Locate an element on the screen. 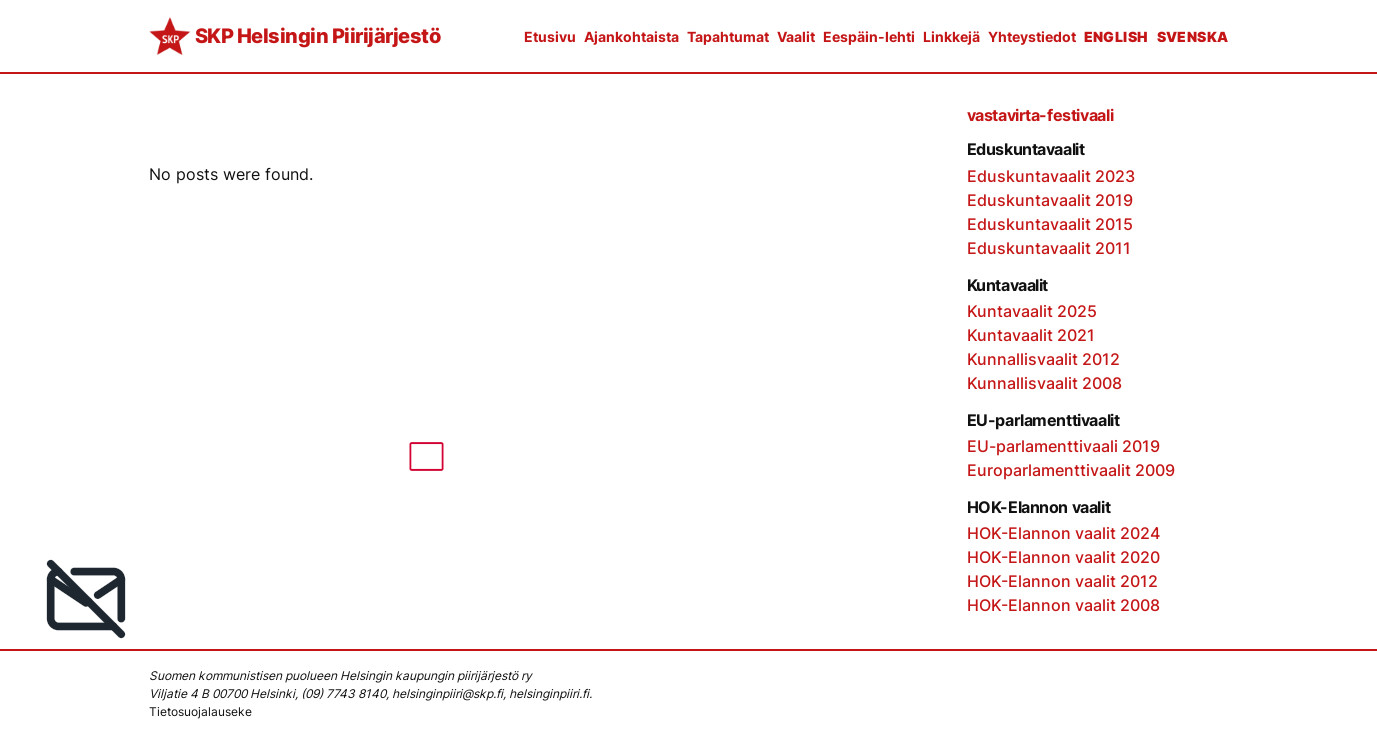  email notifications disabled is located at coordinates (86, 599).